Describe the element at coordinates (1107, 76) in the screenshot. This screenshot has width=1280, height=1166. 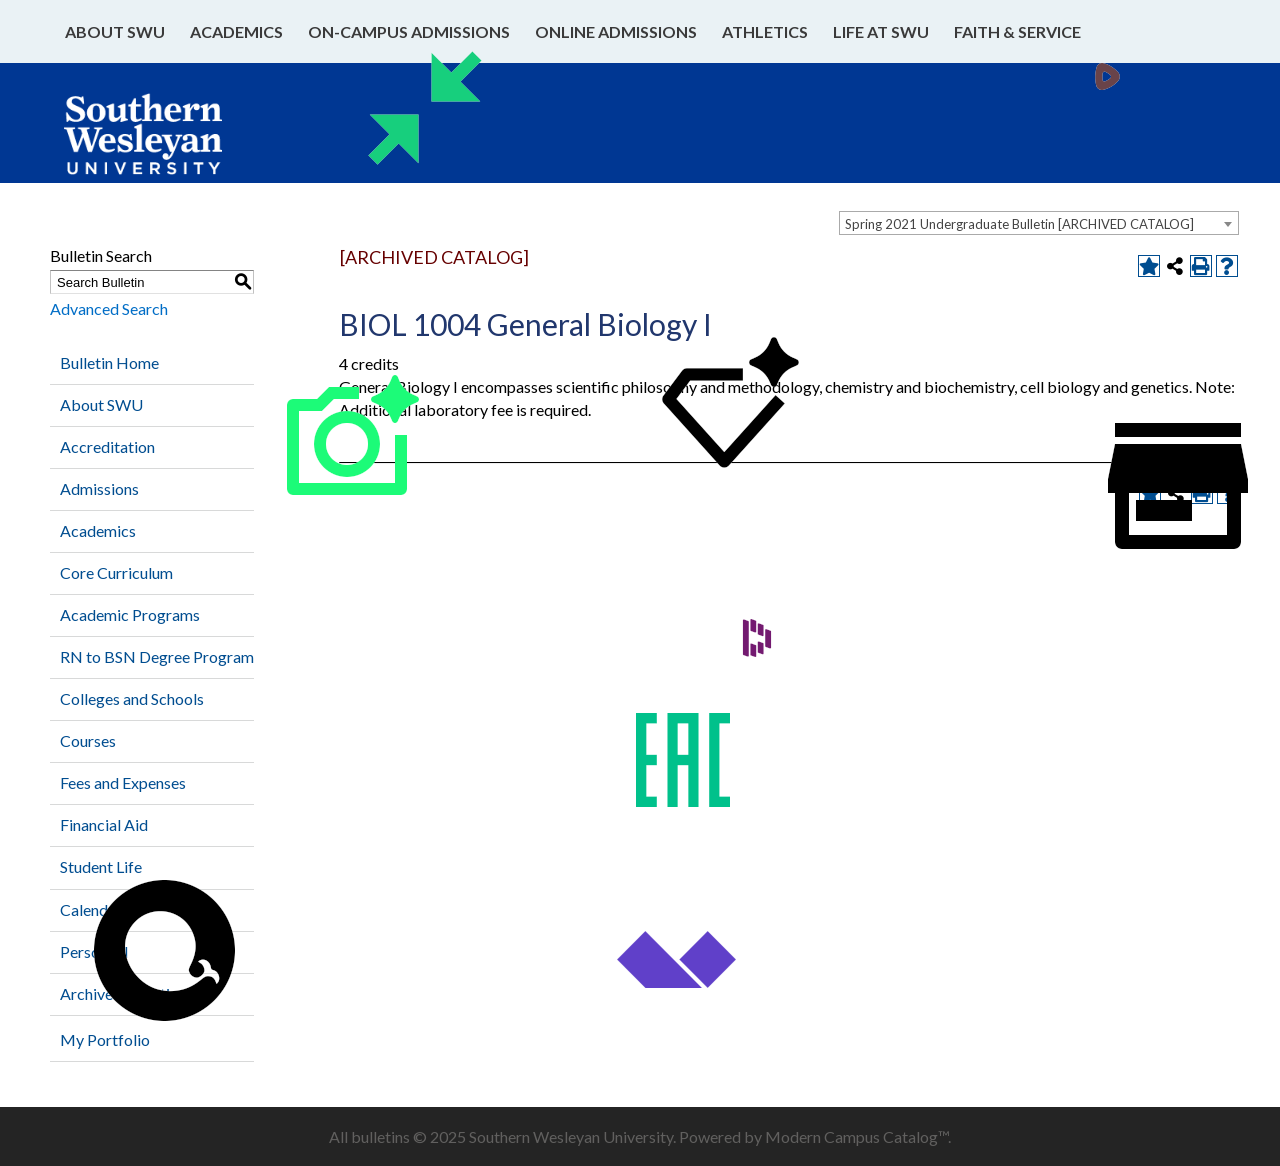
I see `open the Rumble app` at that location.